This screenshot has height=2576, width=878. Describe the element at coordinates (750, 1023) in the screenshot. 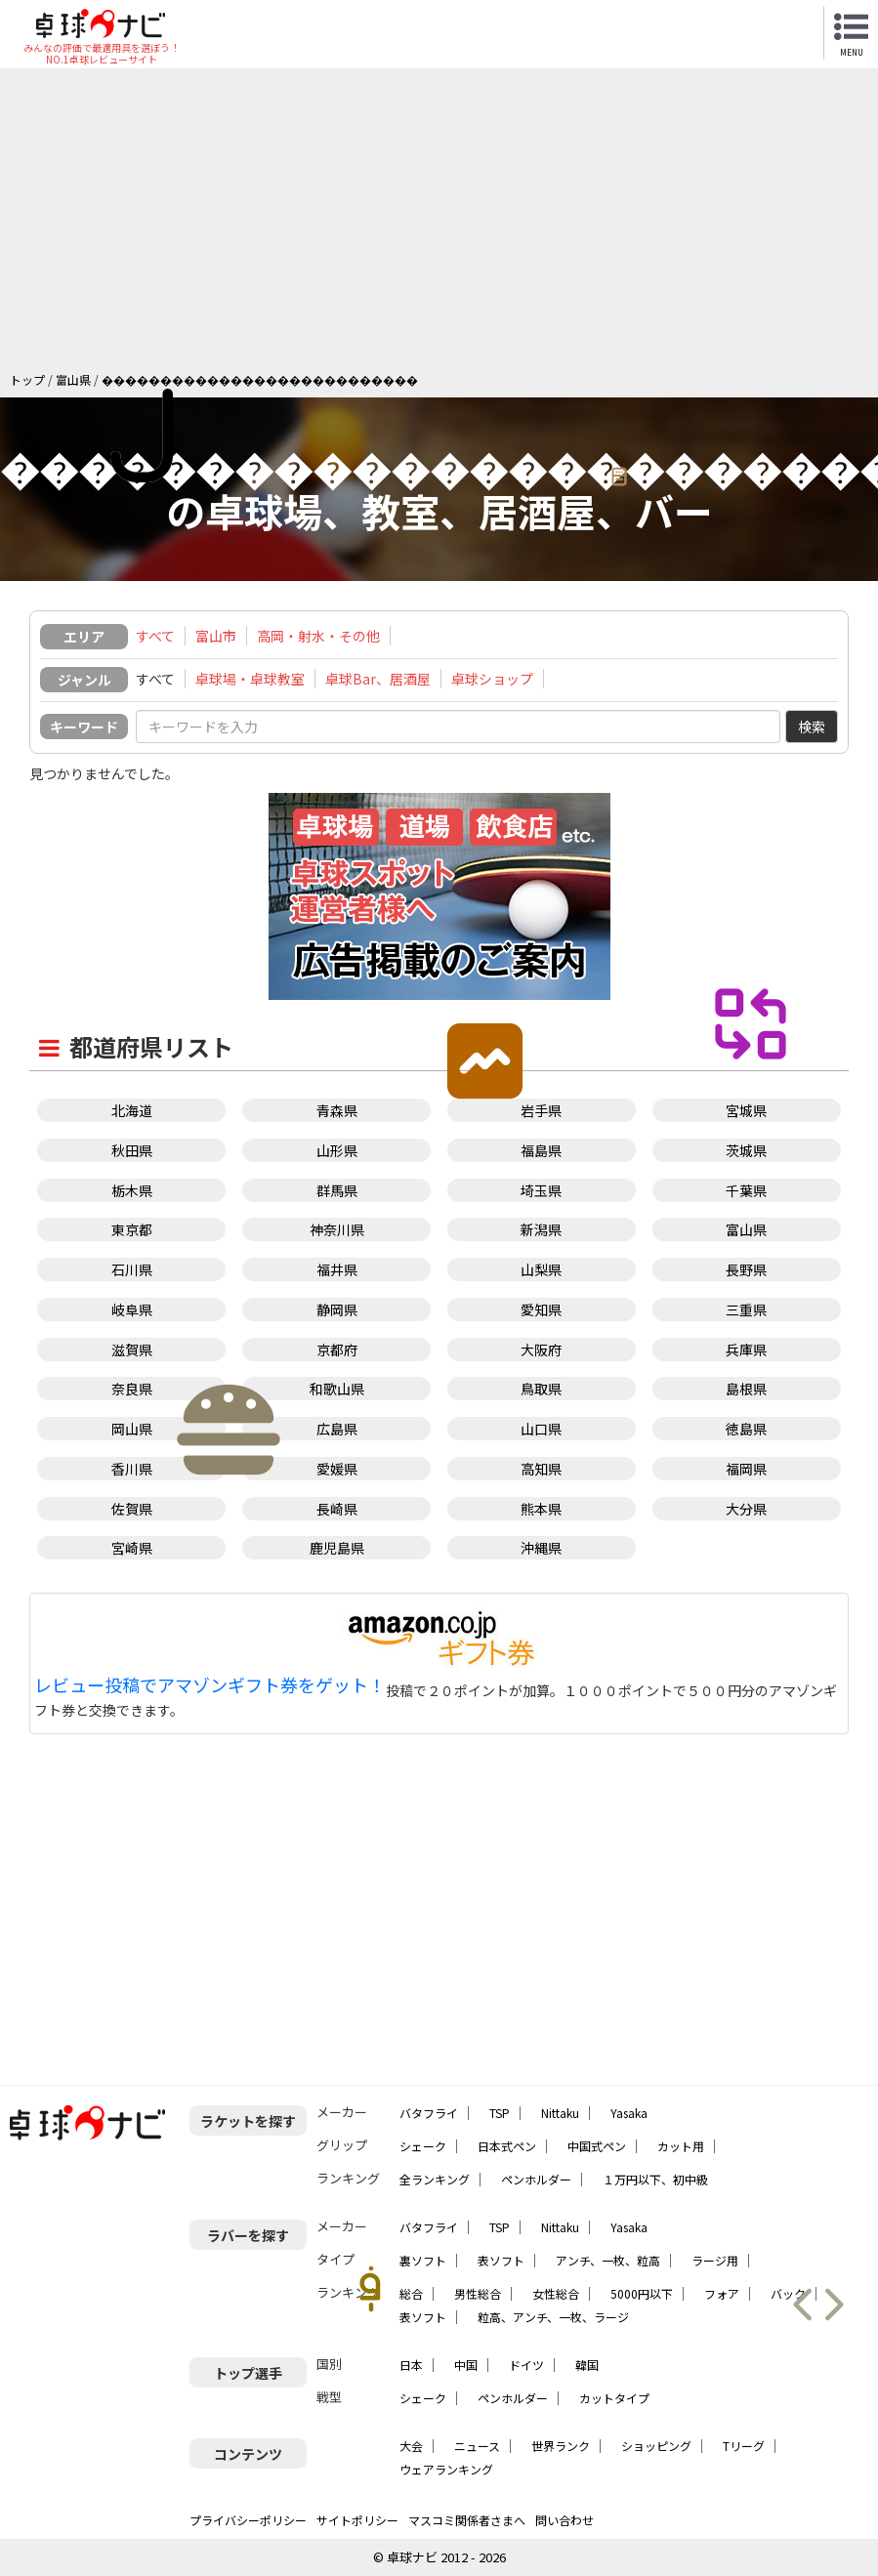

I see `swap or exchange two items` at that location.